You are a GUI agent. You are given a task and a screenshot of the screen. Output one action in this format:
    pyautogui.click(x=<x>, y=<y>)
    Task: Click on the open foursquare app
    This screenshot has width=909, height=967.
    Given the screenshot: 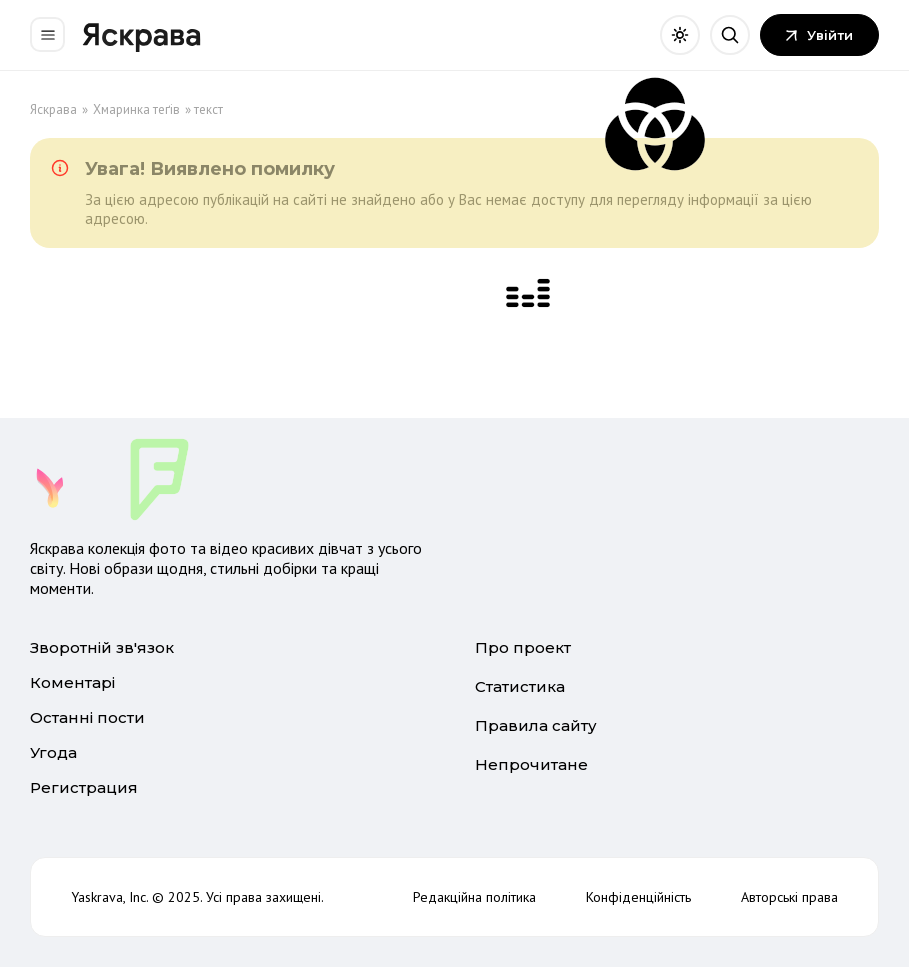 What is the action you would take?
    pyautogui.click(x=159, y=479)
    